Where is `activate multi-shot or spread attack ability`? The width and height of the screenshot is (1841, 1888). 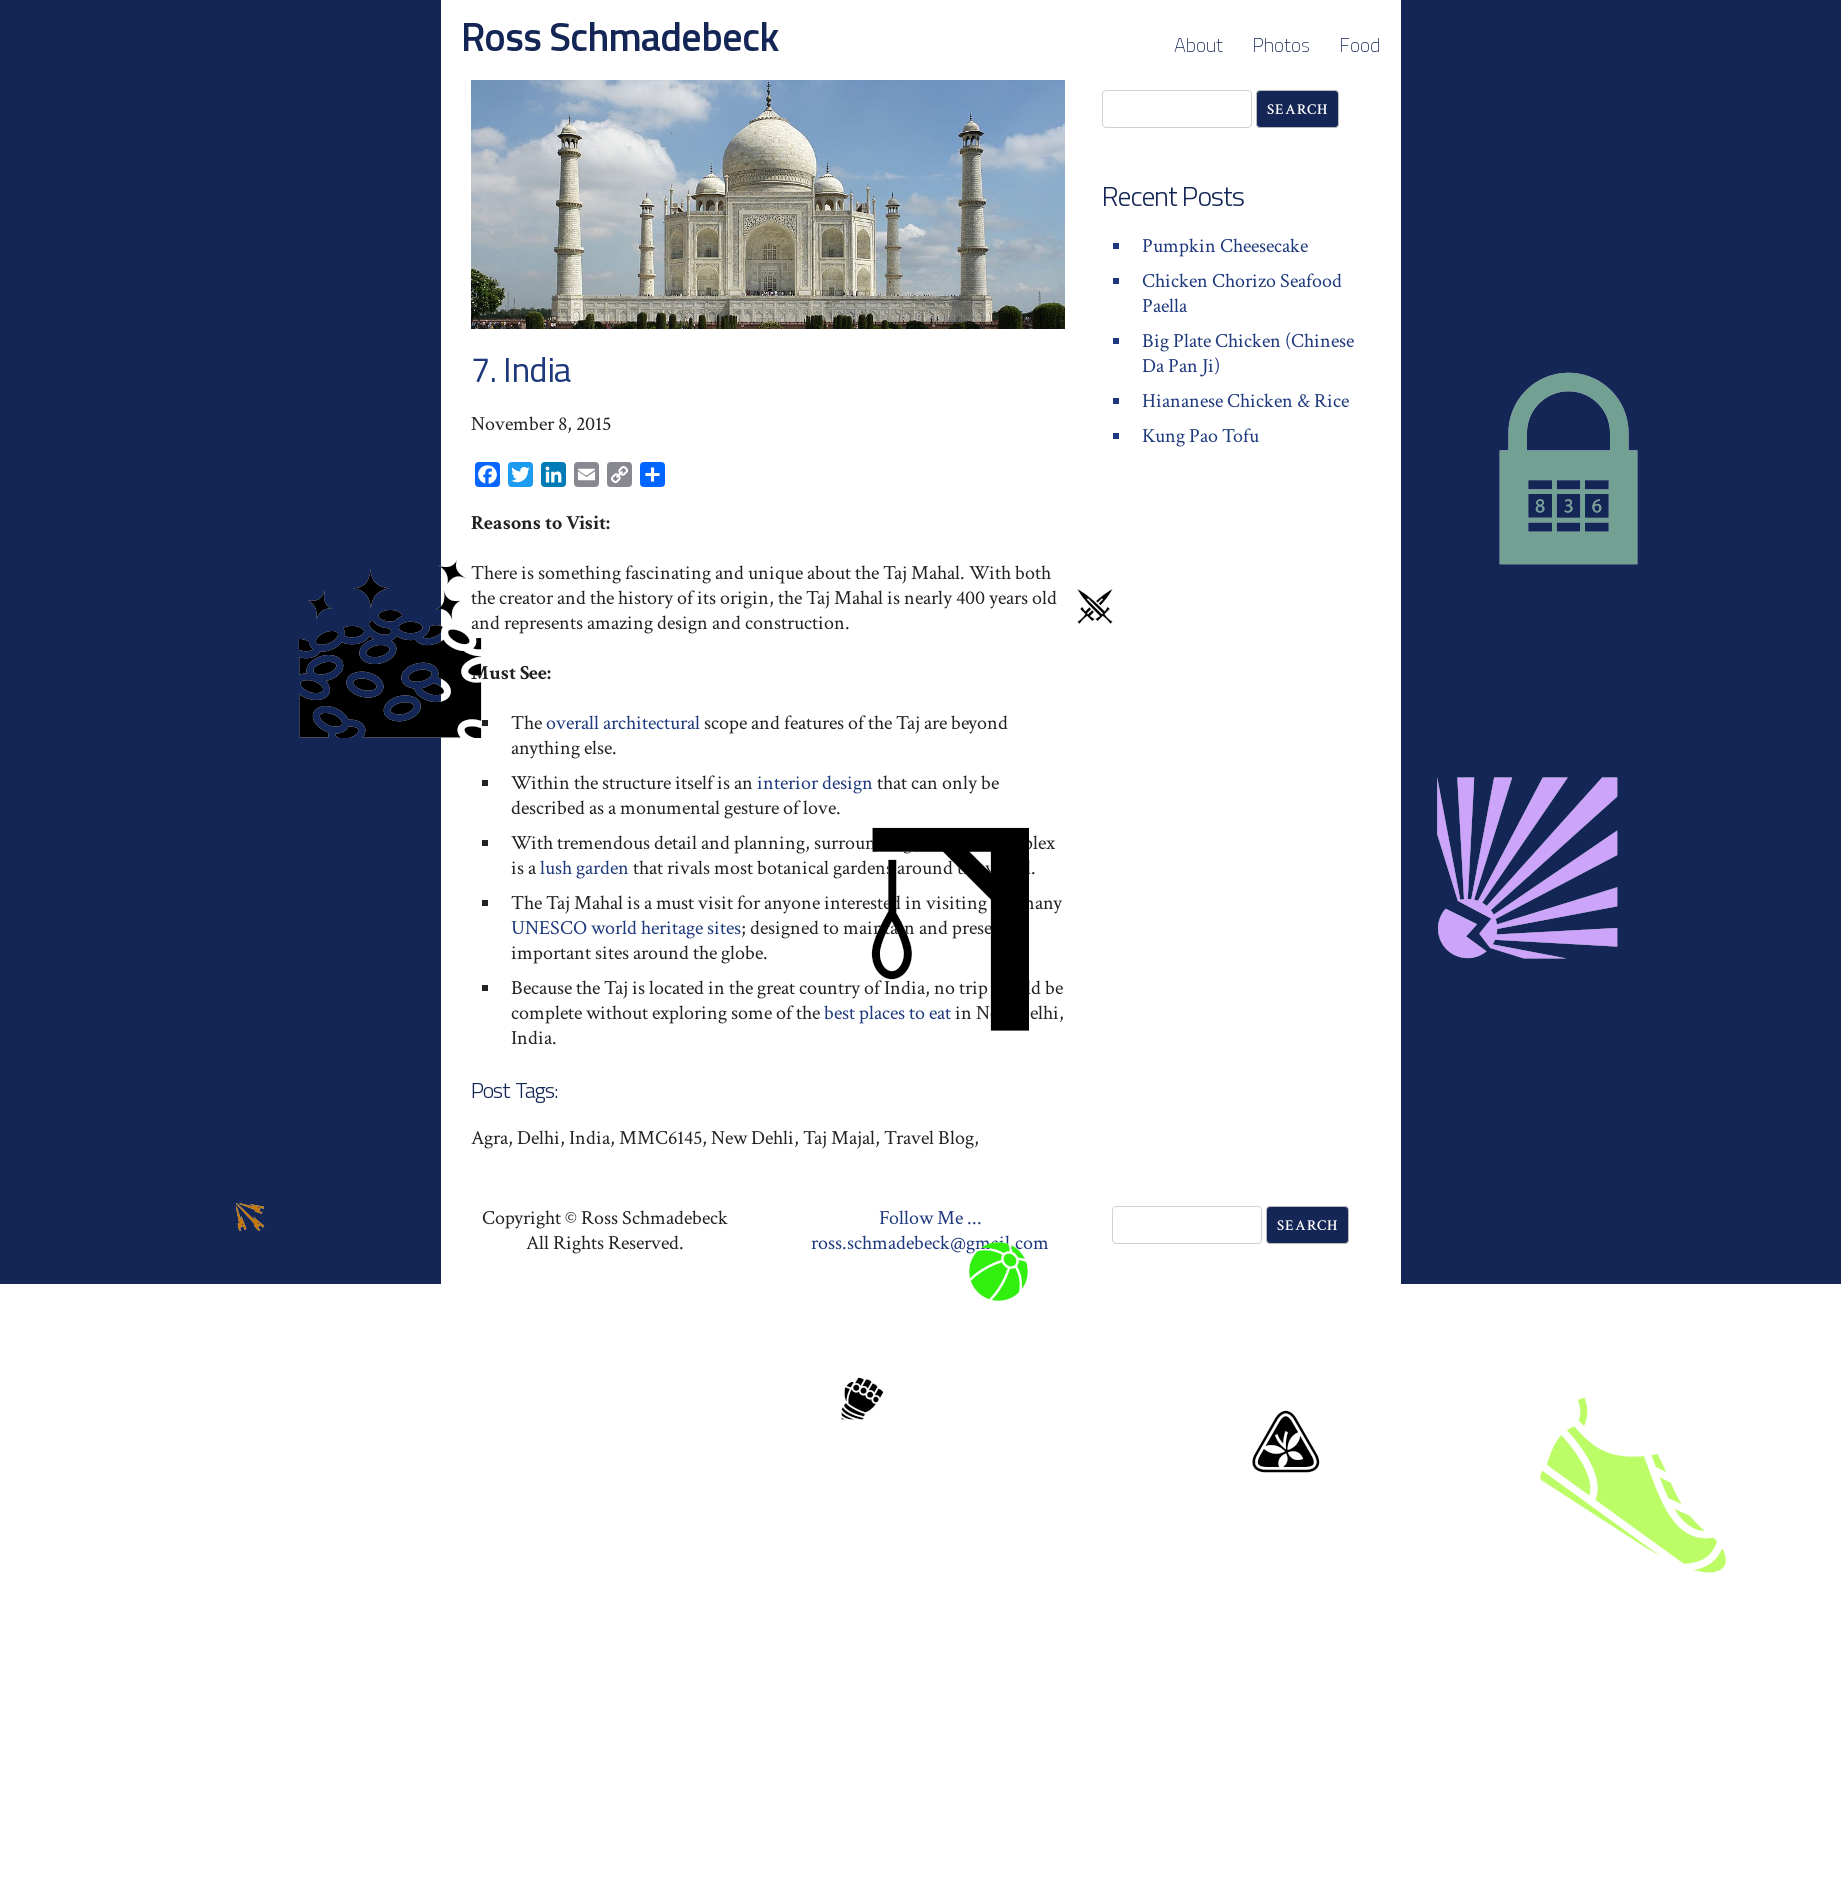
activate multi-shot or spread attack ability is located at coordinates (250, 1217).